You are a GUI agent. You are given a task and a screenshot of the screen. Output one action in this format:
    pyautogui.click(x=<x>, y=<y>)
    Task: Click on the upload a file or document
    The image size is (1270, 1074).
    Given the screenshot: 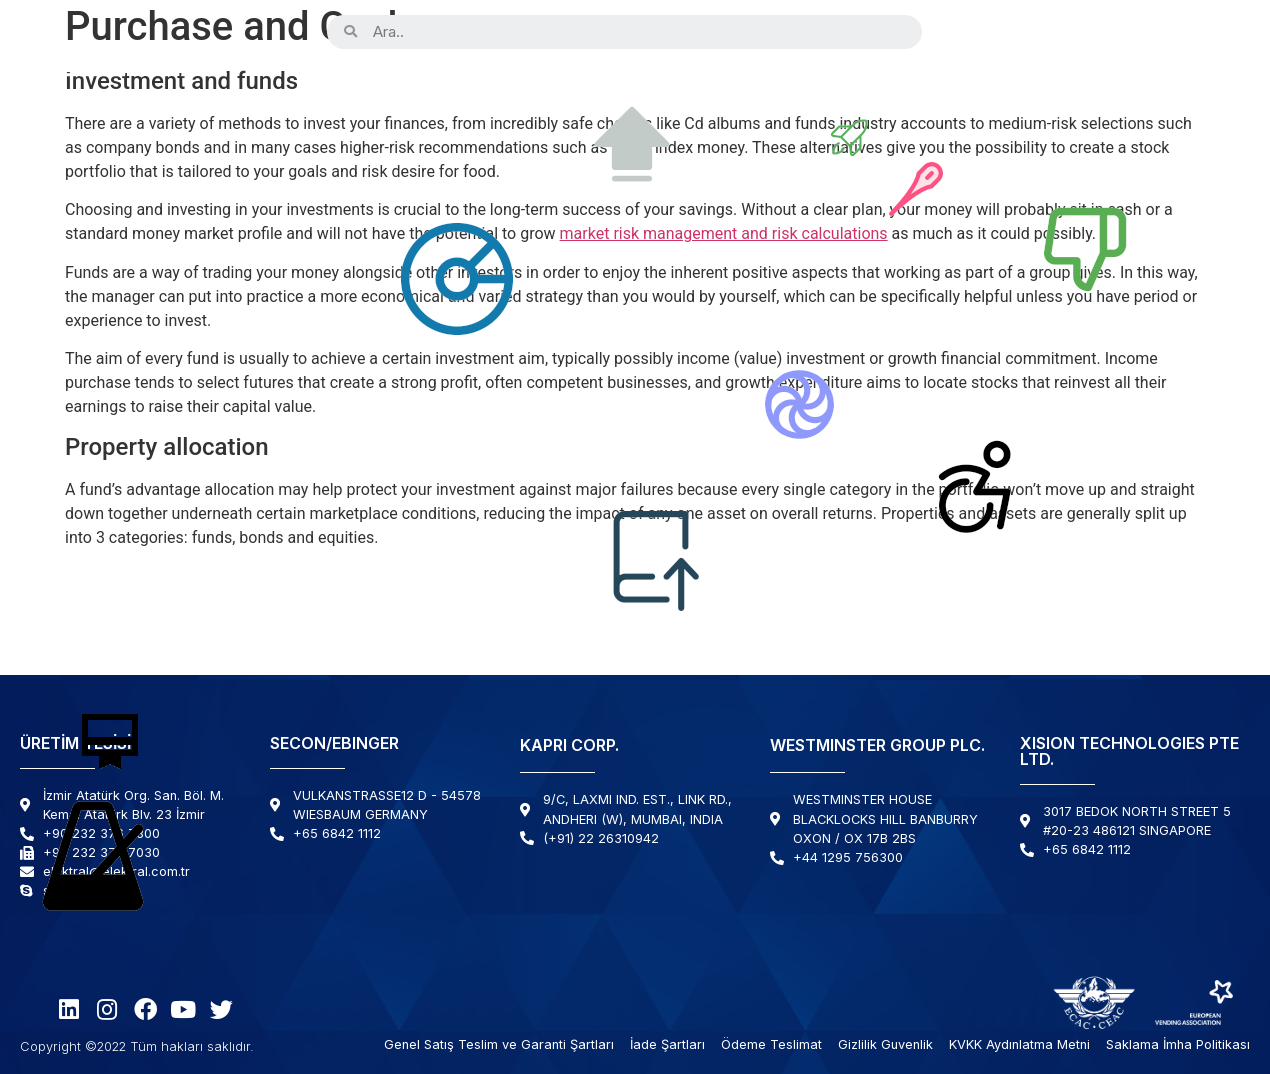 What is the action you would take?
    pyautogui.click(x=632, y=147)
    